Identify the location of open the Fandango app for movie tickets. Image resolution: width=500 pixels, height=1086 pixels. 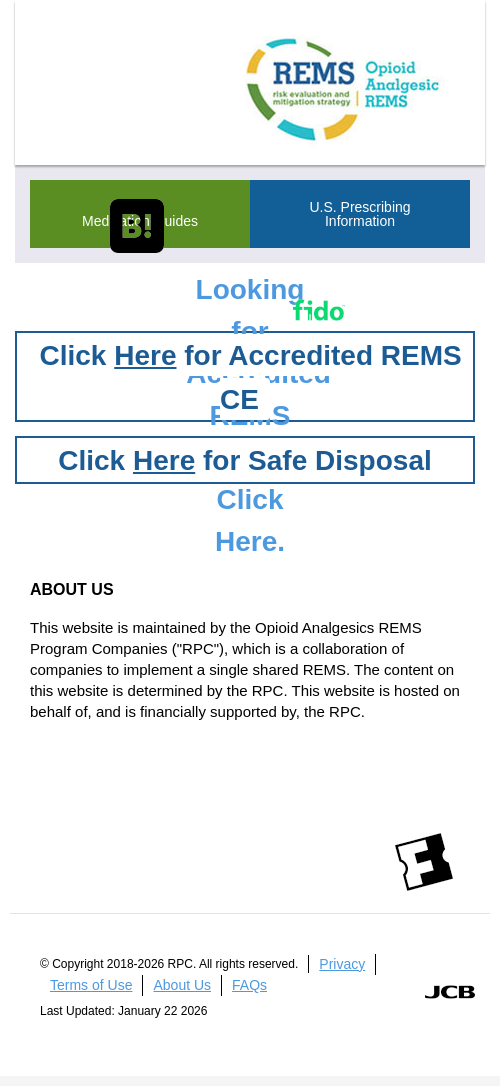
(424, 862).